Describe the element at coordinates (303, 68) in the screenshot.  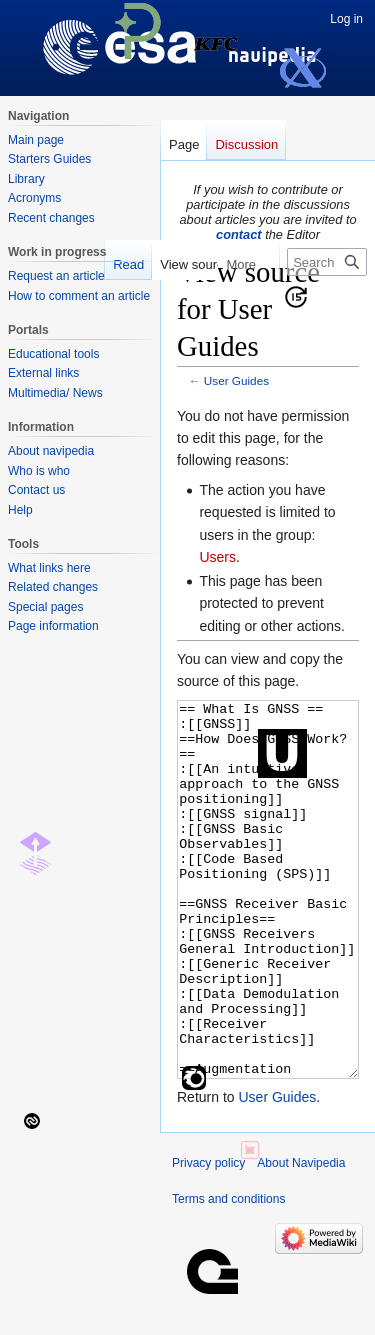
I see `link to X.Org Foundation website` at that location.